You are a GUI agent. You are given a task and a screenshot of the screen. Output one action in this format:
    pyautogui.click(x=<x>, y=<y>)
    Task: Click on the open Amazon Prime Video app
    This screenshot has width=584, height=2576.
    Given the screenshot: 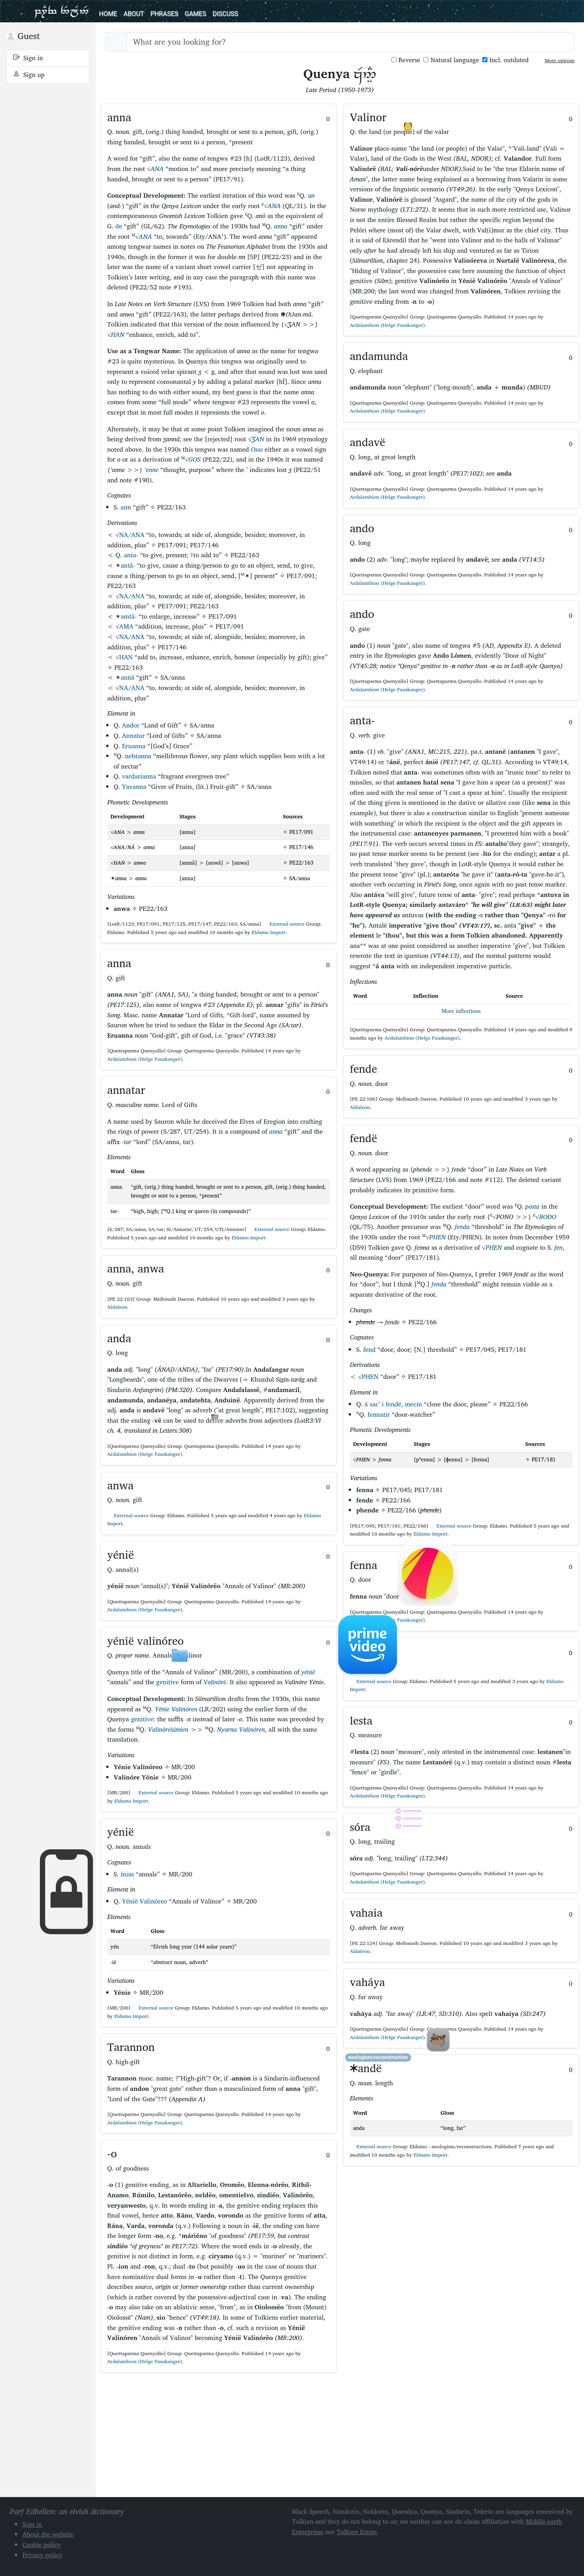 What is the action you would take?
    pyautogui.click(x=367, y=1644)
    